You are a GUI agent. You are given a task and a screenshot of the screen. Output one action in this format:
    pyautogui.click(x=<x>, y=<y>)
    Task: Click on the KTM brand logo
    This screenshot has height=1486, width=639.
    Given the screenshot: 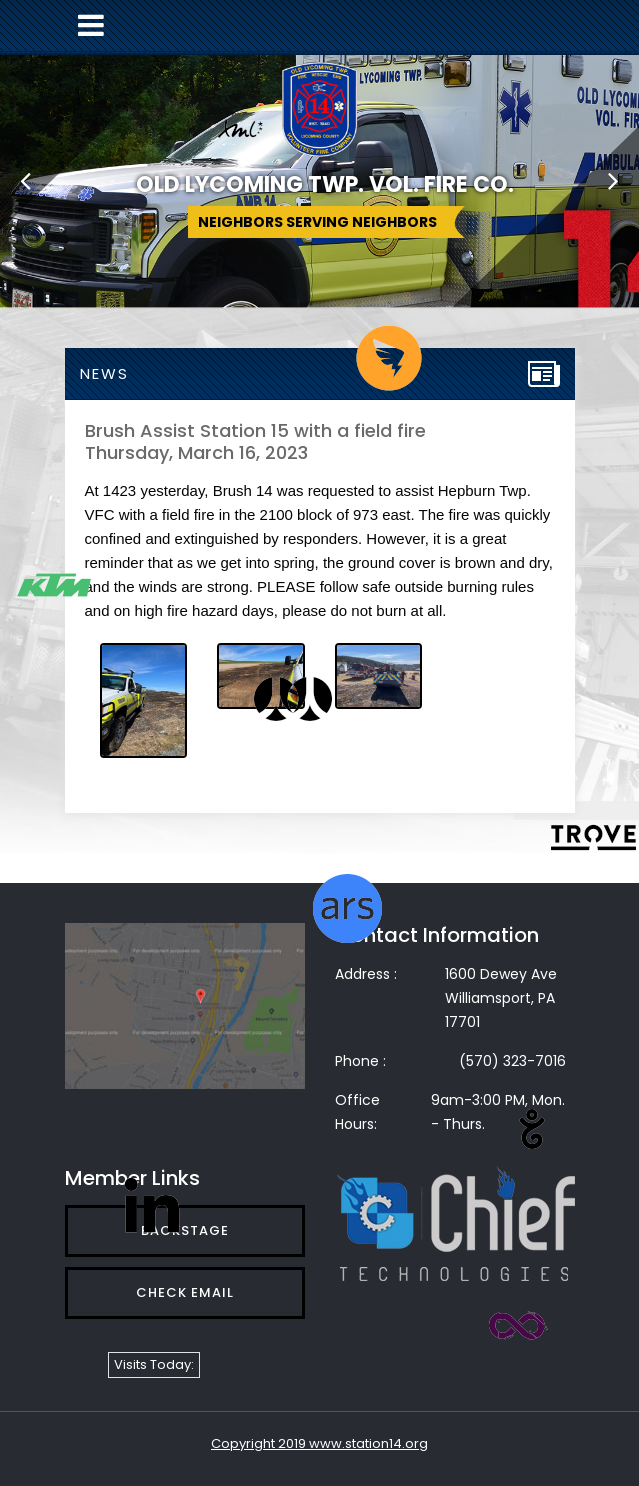 What is the action you would take?
    pyautogui.click(x=54, y=585)
    